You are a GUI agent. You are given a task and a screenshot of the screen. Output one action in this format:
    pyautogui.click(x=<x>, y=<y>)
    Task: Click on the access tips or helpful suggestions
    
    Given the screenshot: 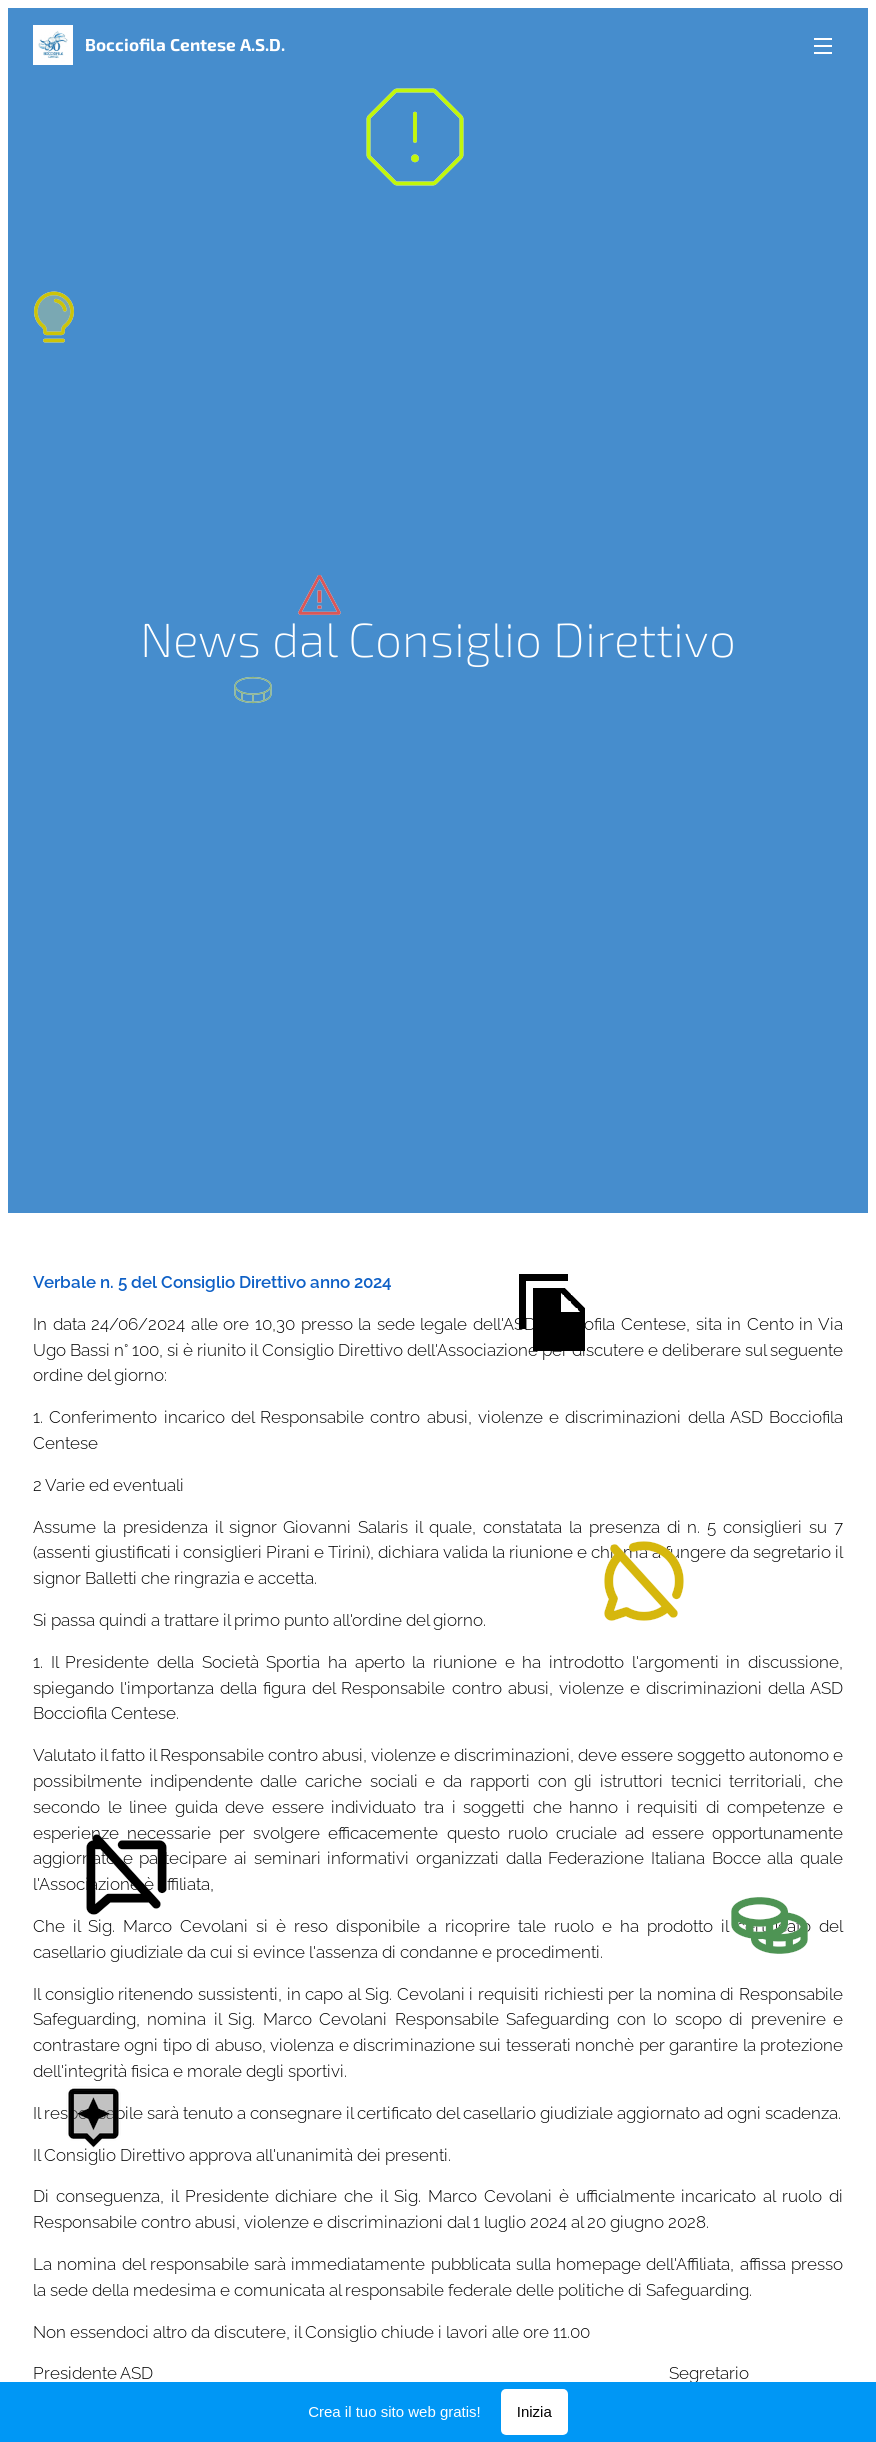 What is the action you would take?
    pyautogui.click(x=54, y=317)
    